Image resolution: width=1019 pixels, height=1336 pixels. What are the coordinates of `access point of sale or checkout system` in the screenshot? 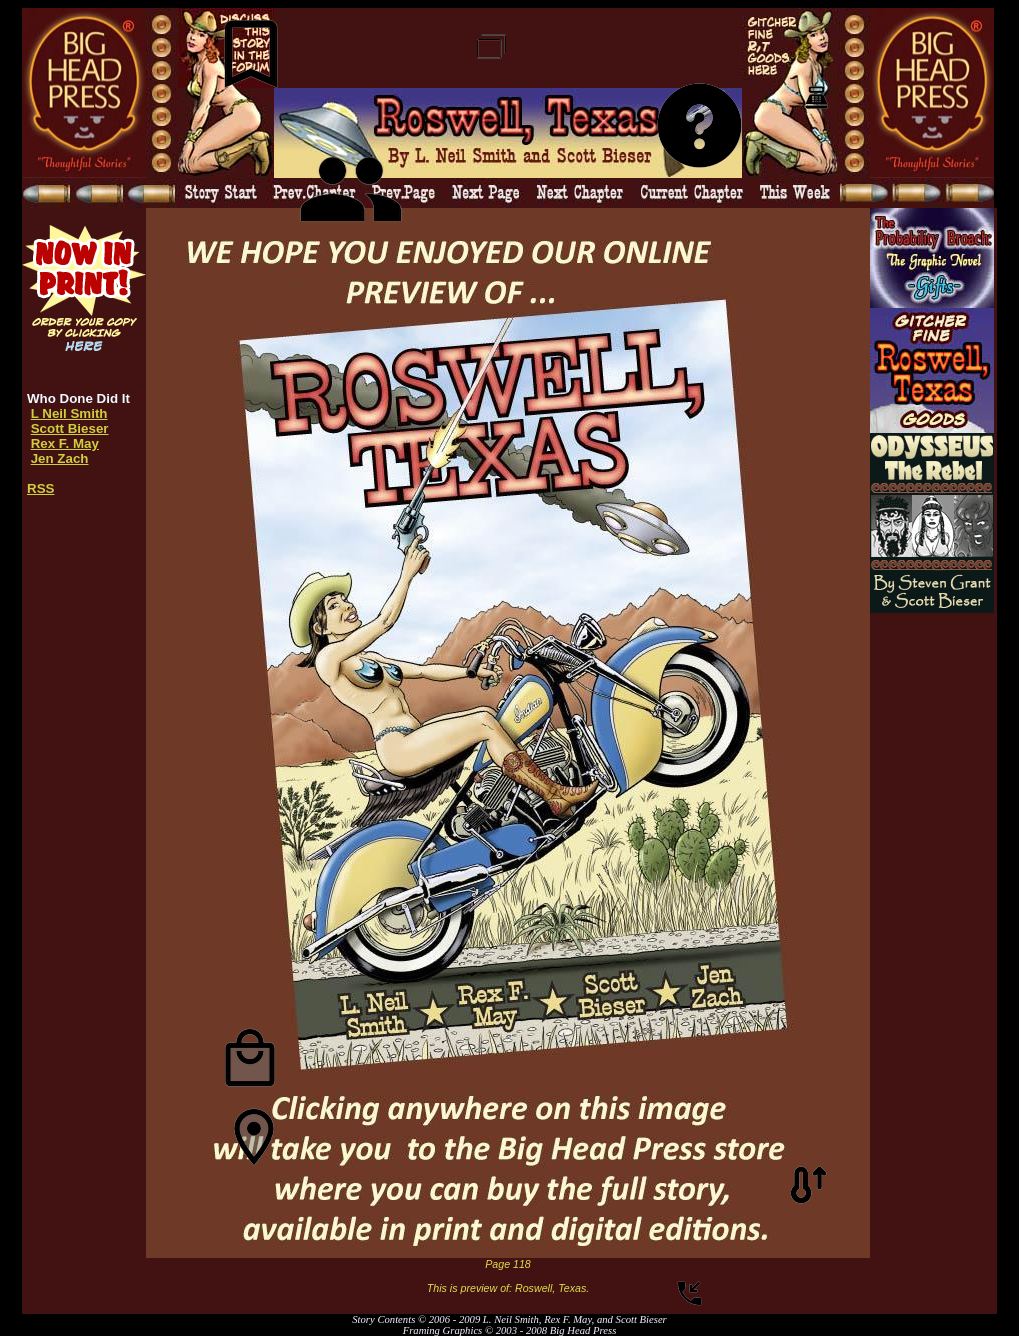 It's located at (816, 97).